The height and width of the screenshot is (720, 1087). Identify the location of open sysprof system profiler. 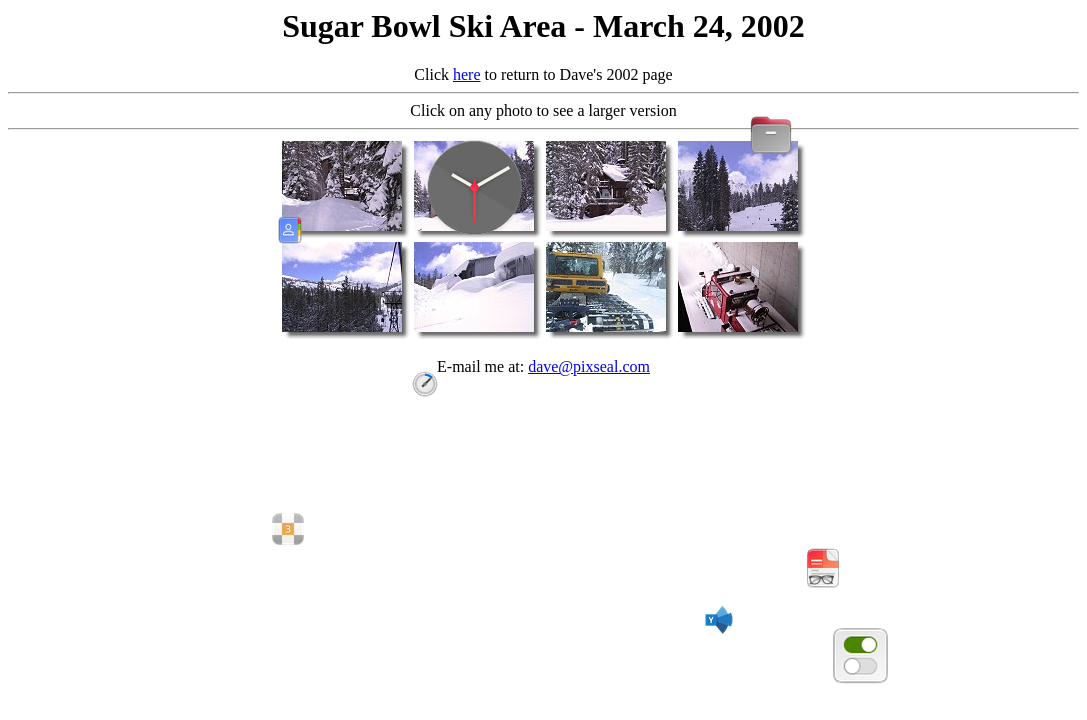
(425, 384).